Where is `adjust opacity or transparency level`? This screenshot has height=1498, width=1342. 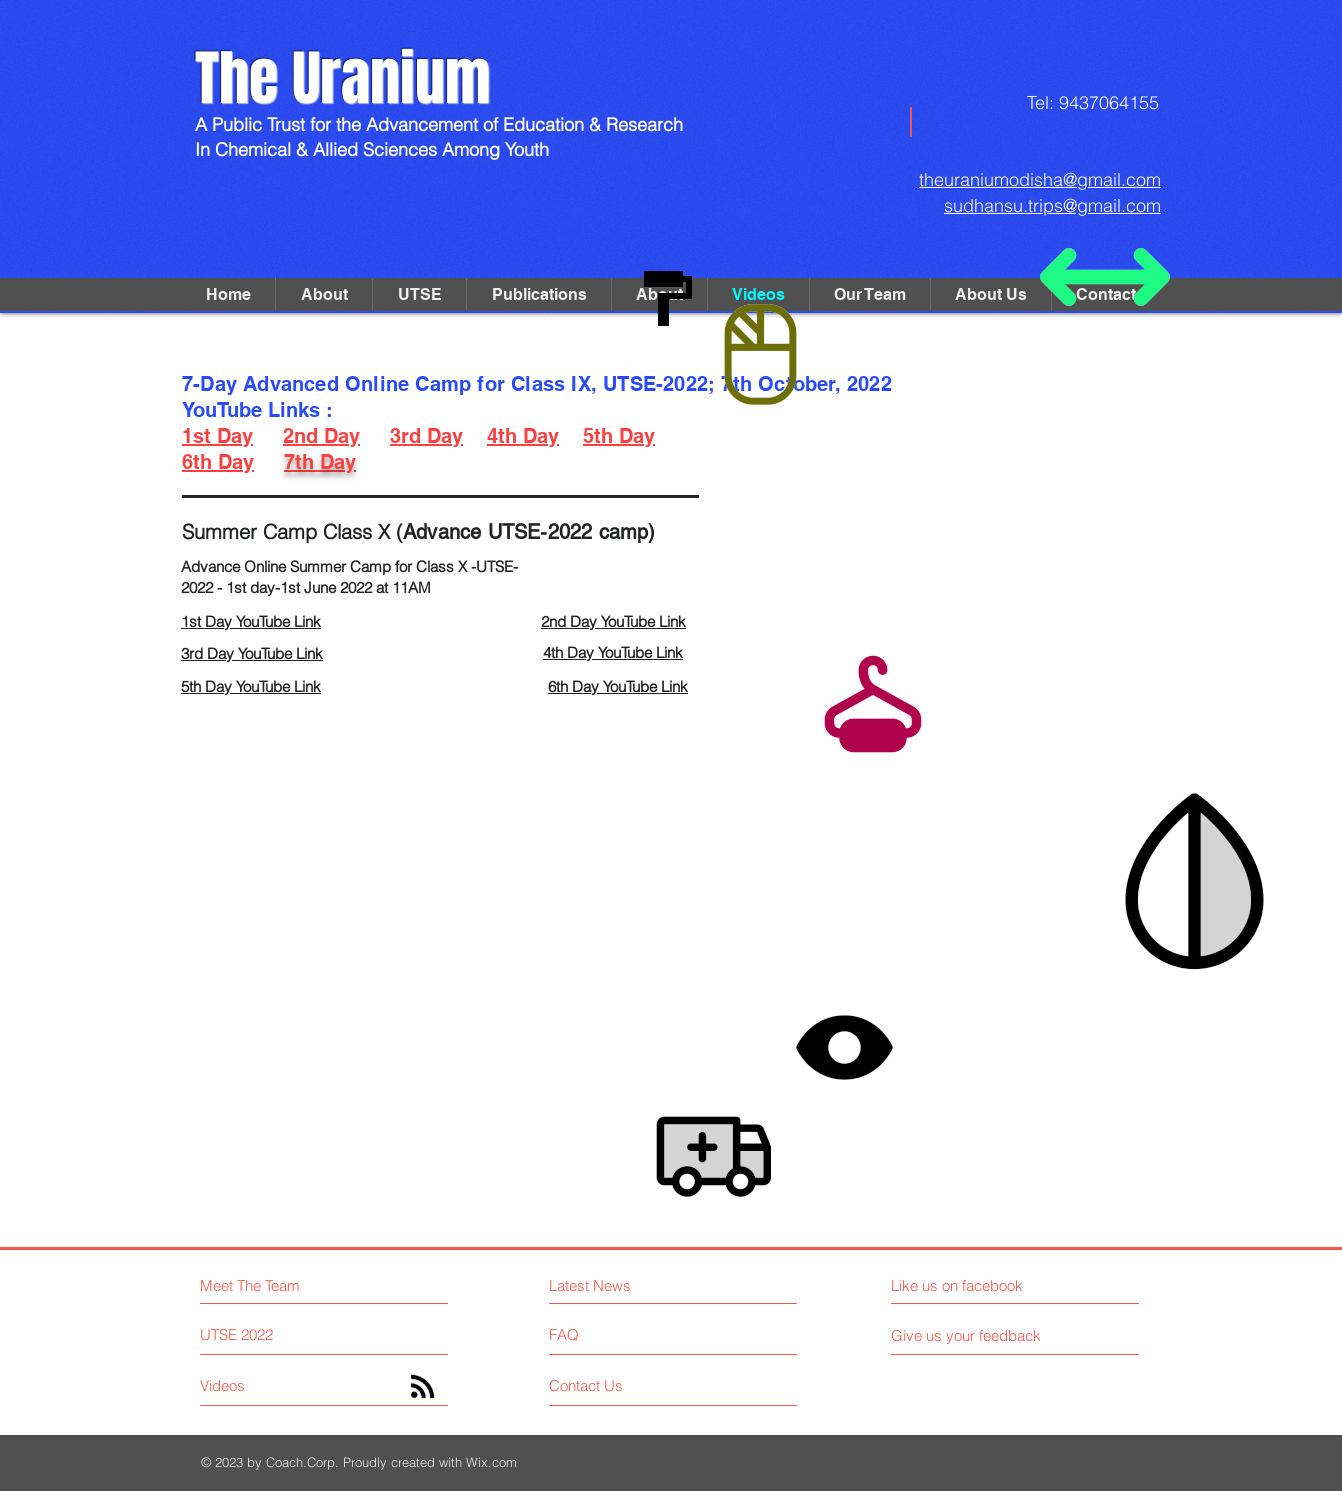 adjust opacity or transparency level is located at coordinates (1194, 887).